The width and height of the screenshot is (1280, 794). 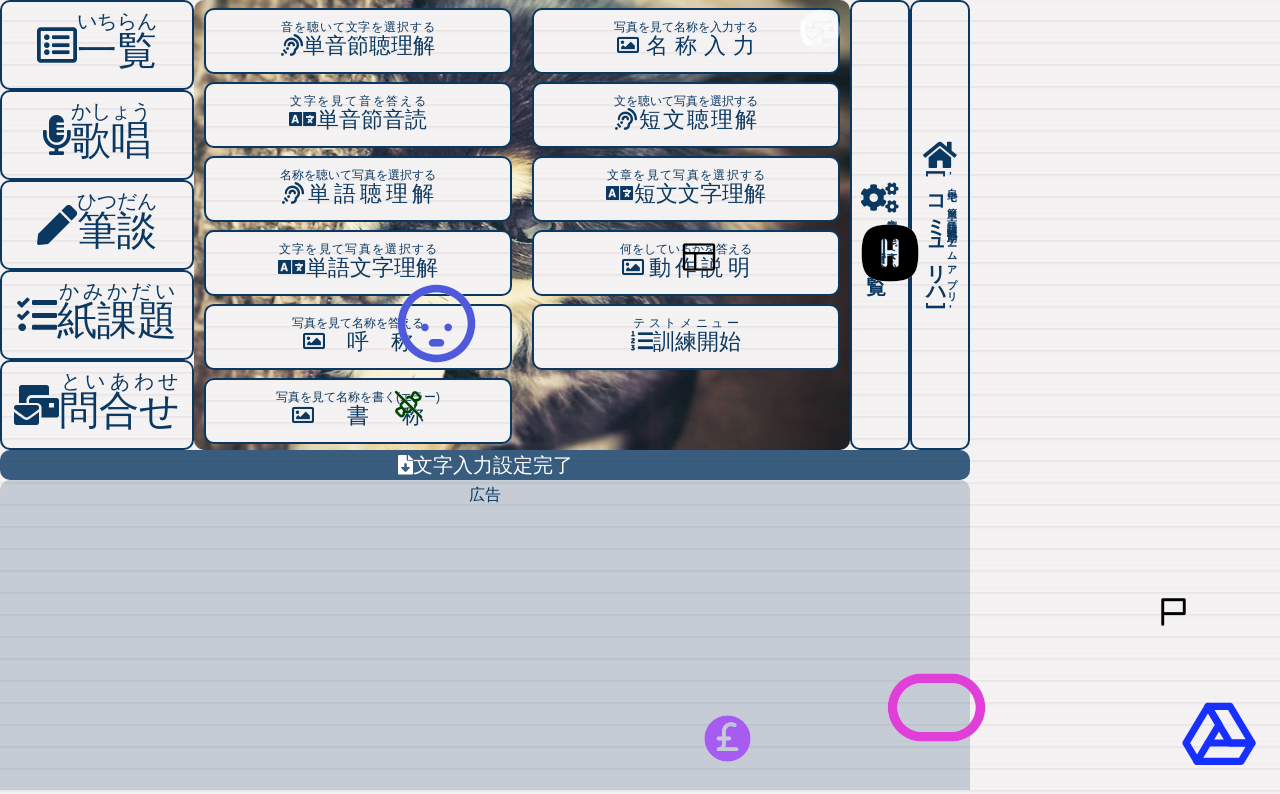 What do you see at coordinates (699, 257) in the screenshot?
I see `change page layout or view` at bounding box center [699, 257].